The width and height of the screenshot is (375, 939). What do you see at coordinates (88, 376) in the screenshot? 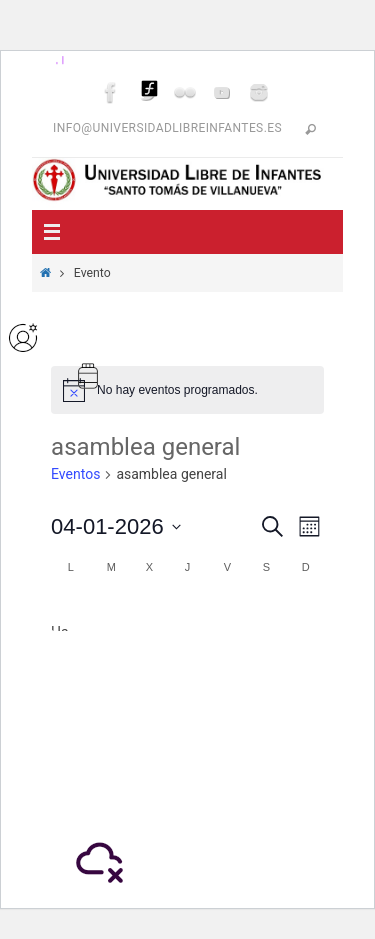
I see `view or manage stored items` at bounding box center [88, 376].